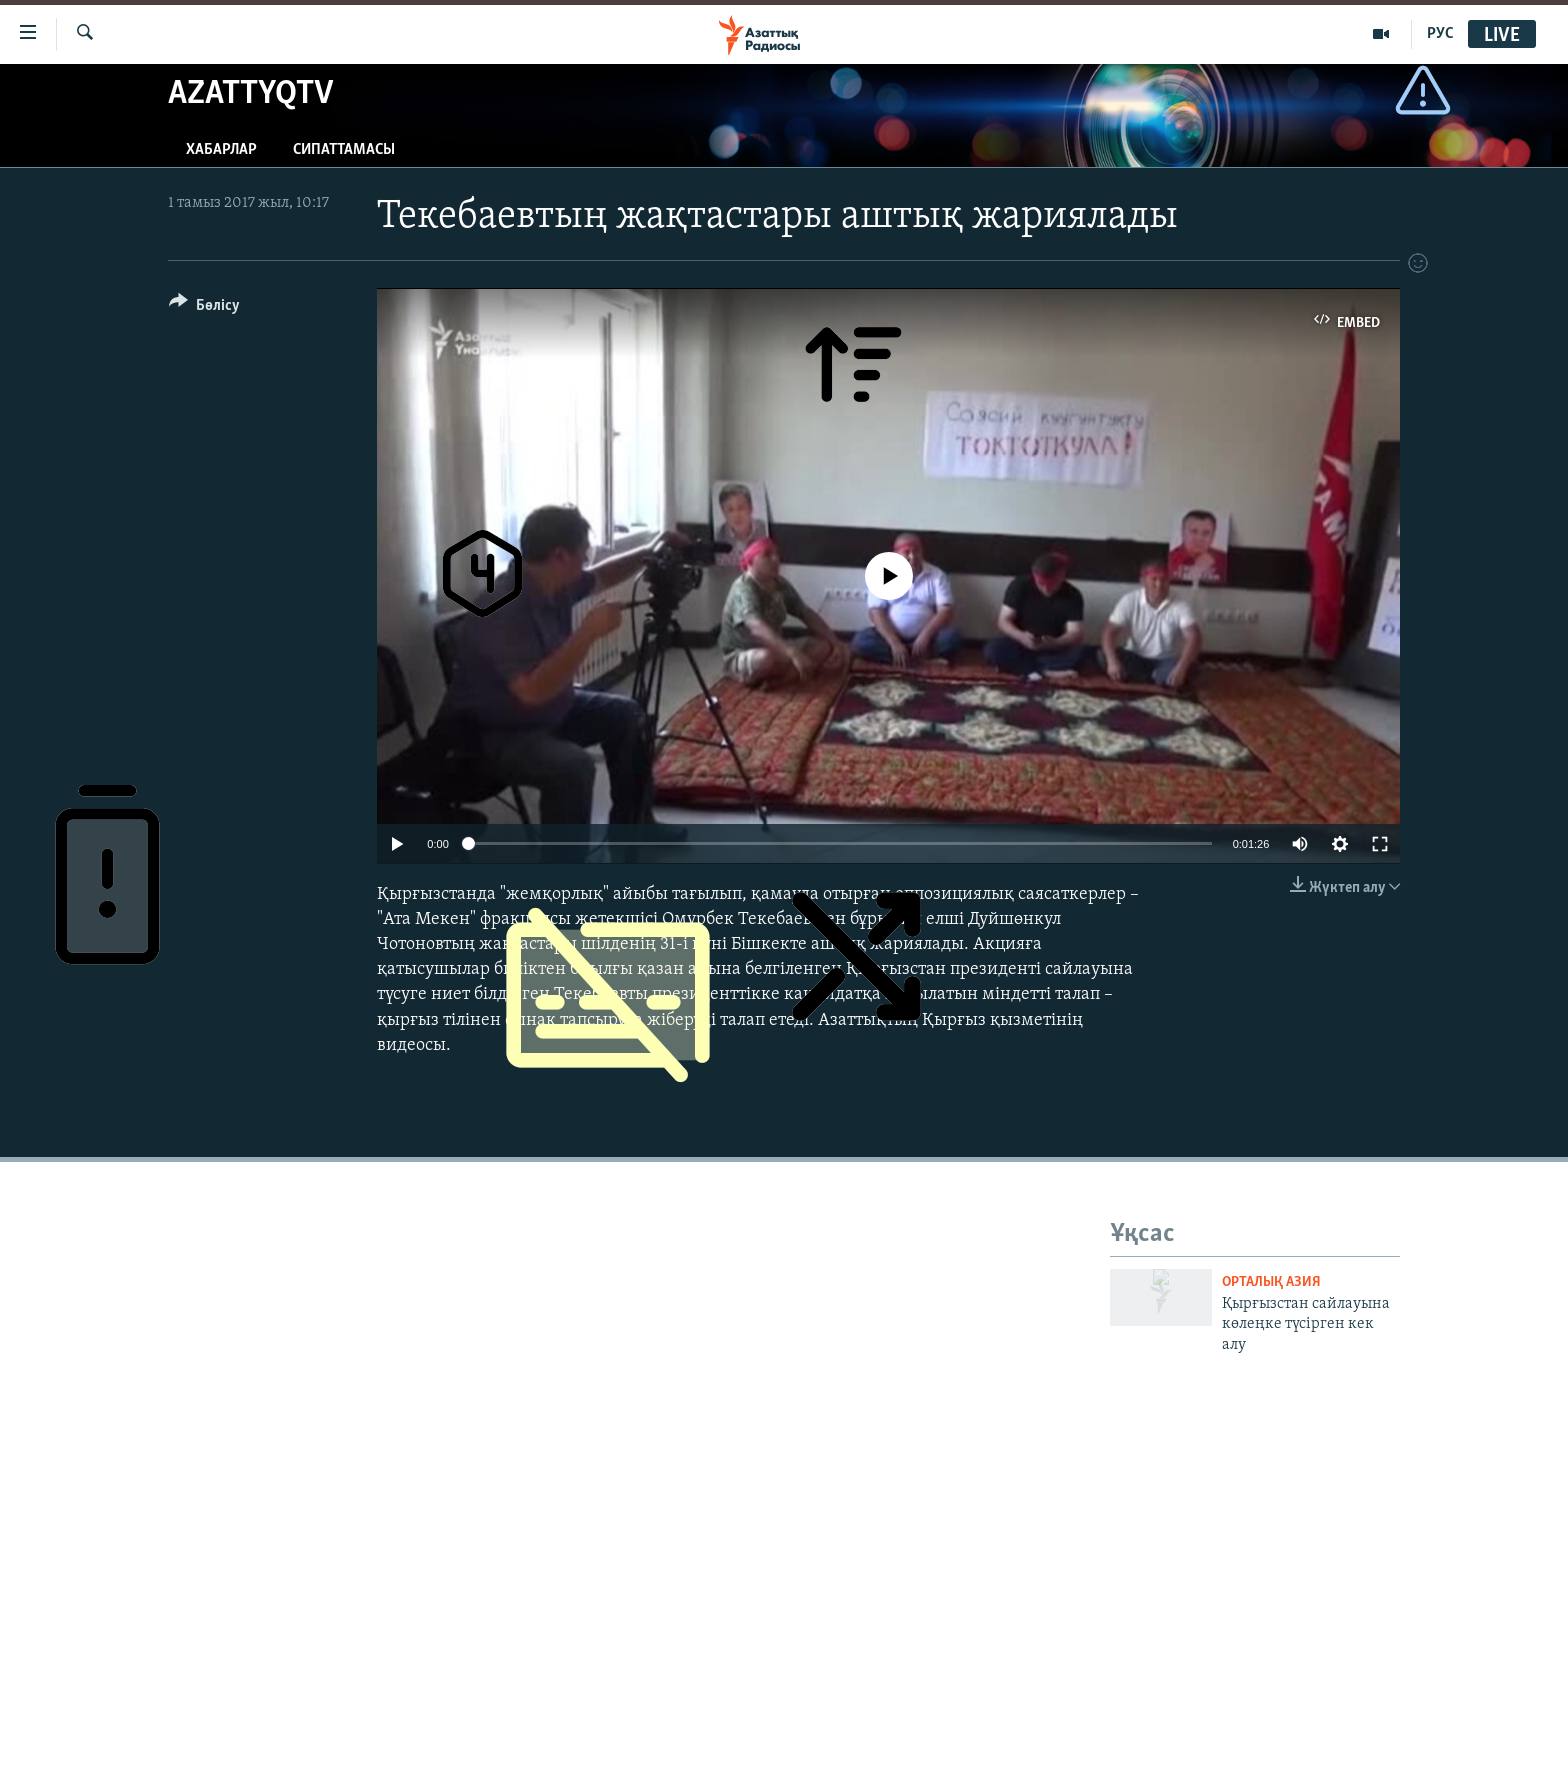 This screenshot has width=1568, height=1782. Describe the element at coordinates (1423, 91) in the screenshot. I see `indicates a warning or caution state` at that location.